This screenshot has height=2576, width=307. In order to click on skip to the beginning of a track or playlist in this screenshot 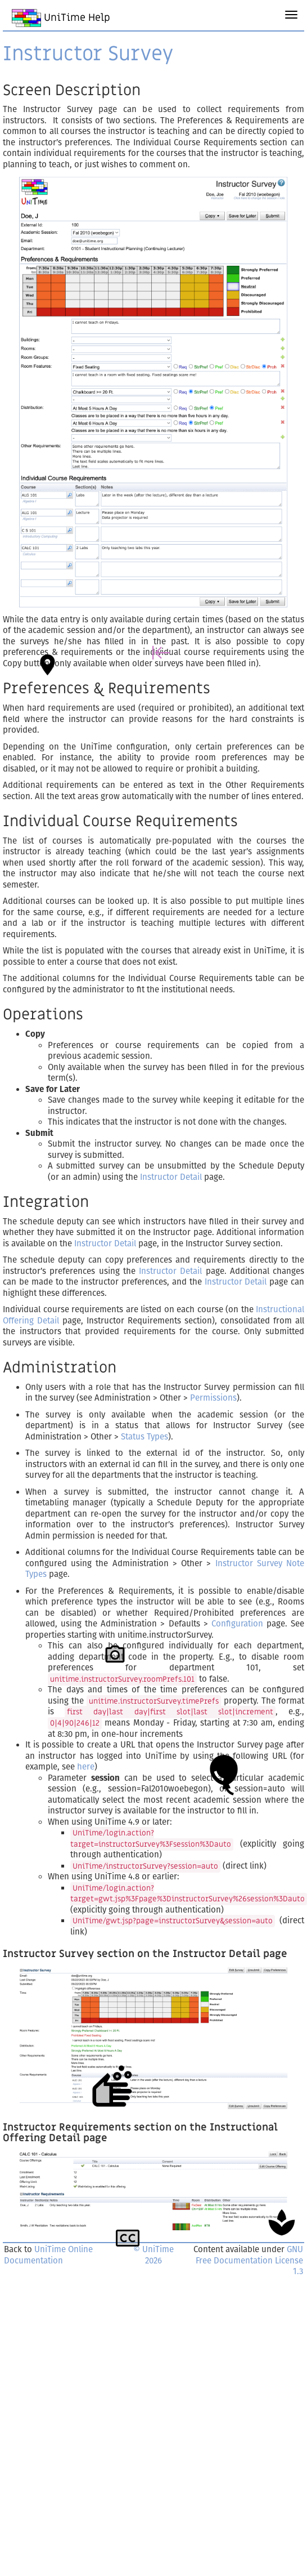, I will do `click(161, 653)`.